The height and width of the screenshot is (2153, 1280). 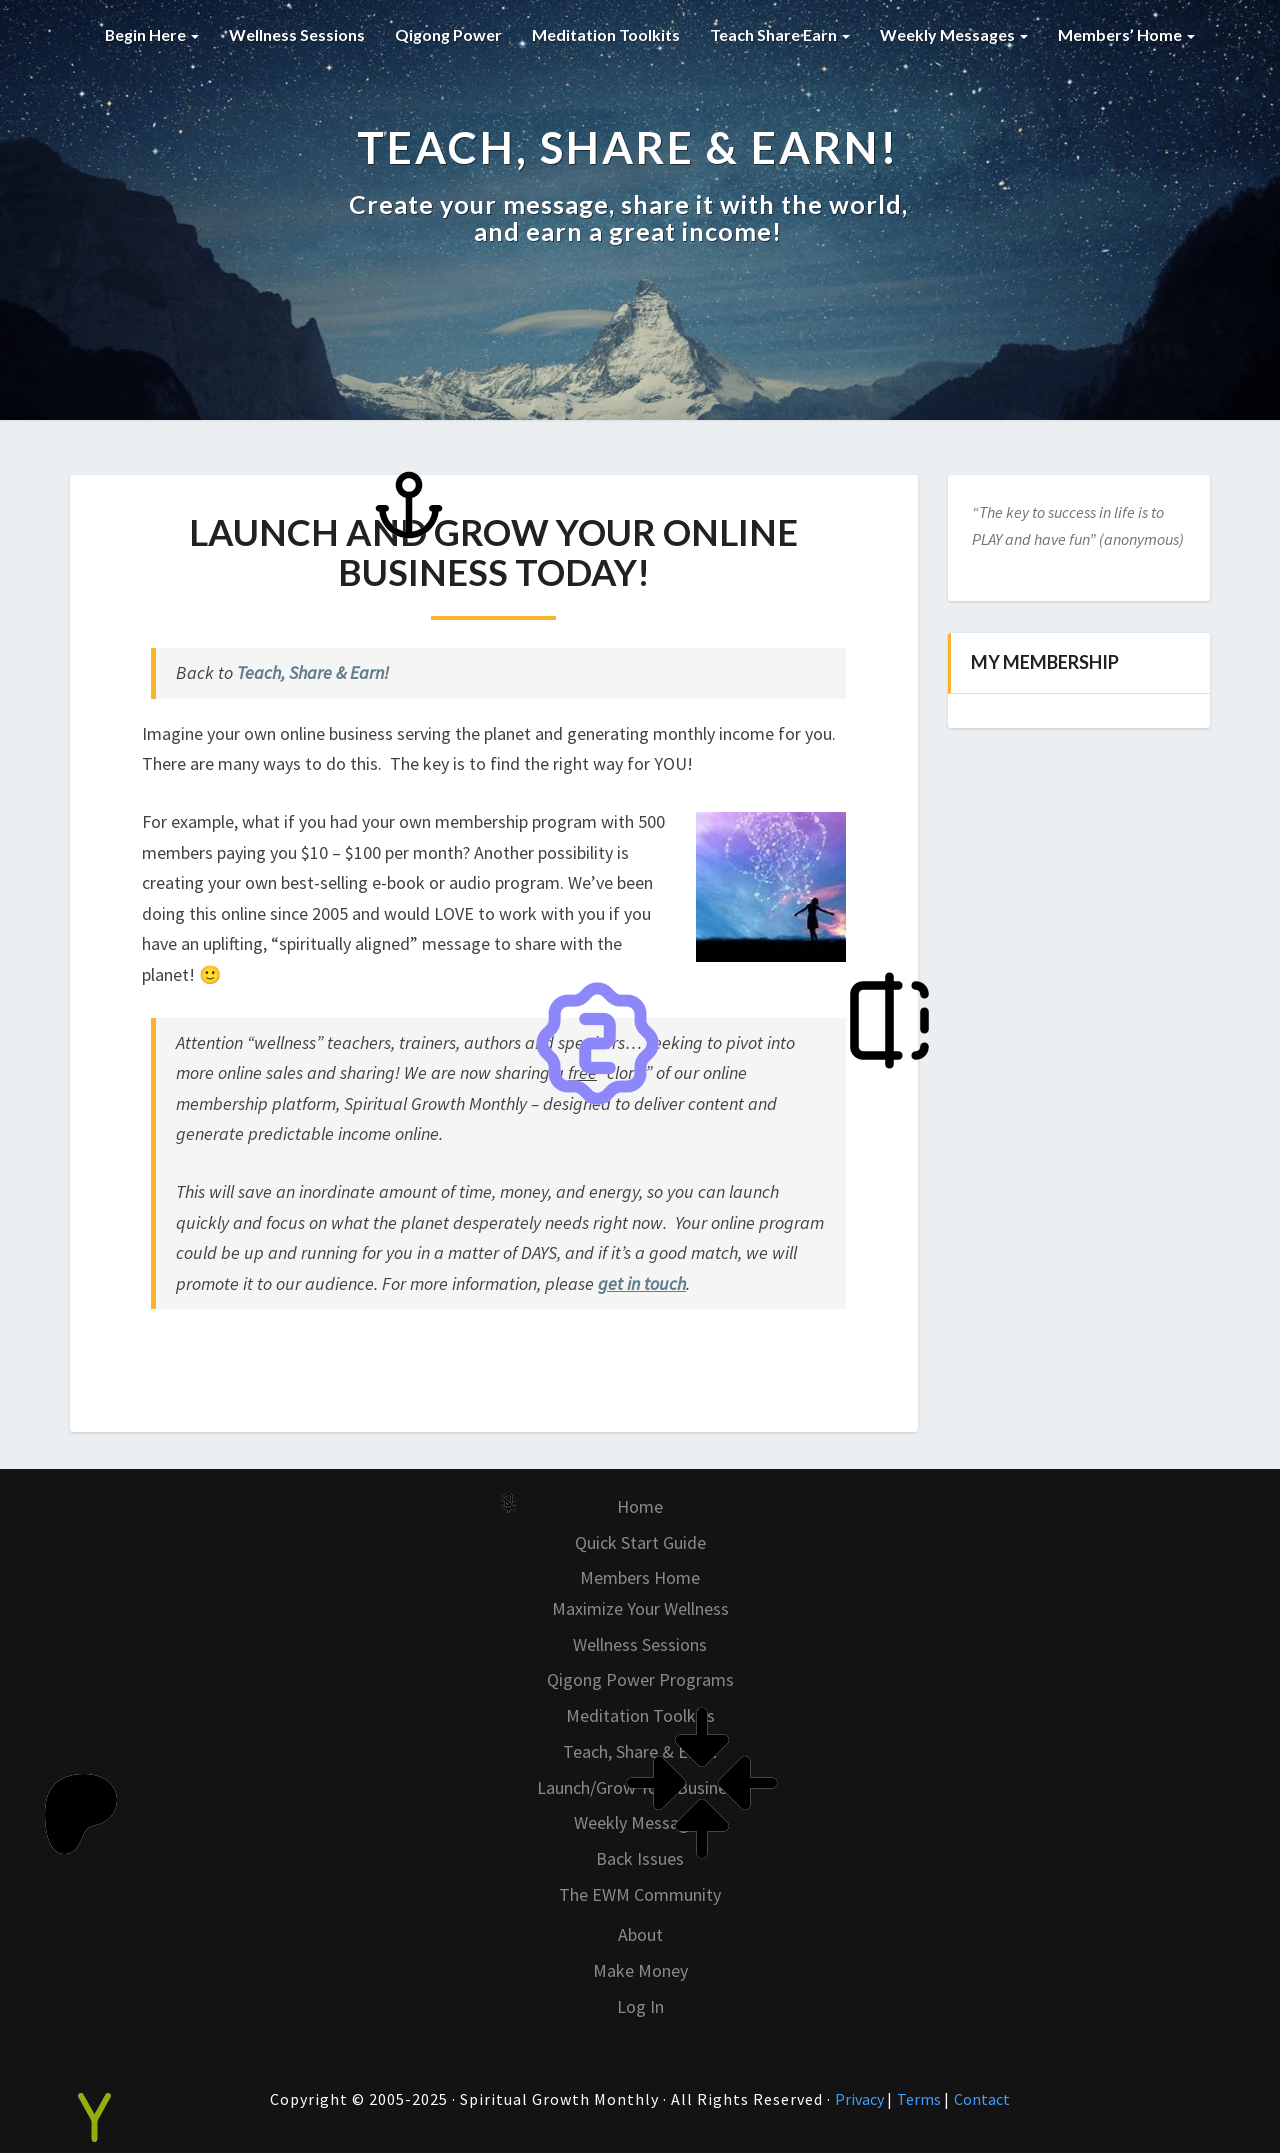 What do you see at coordinates (597, 1043) in the screenshot?
I see `indicates second place or runner-up status` at bounding box center [597, 1043].